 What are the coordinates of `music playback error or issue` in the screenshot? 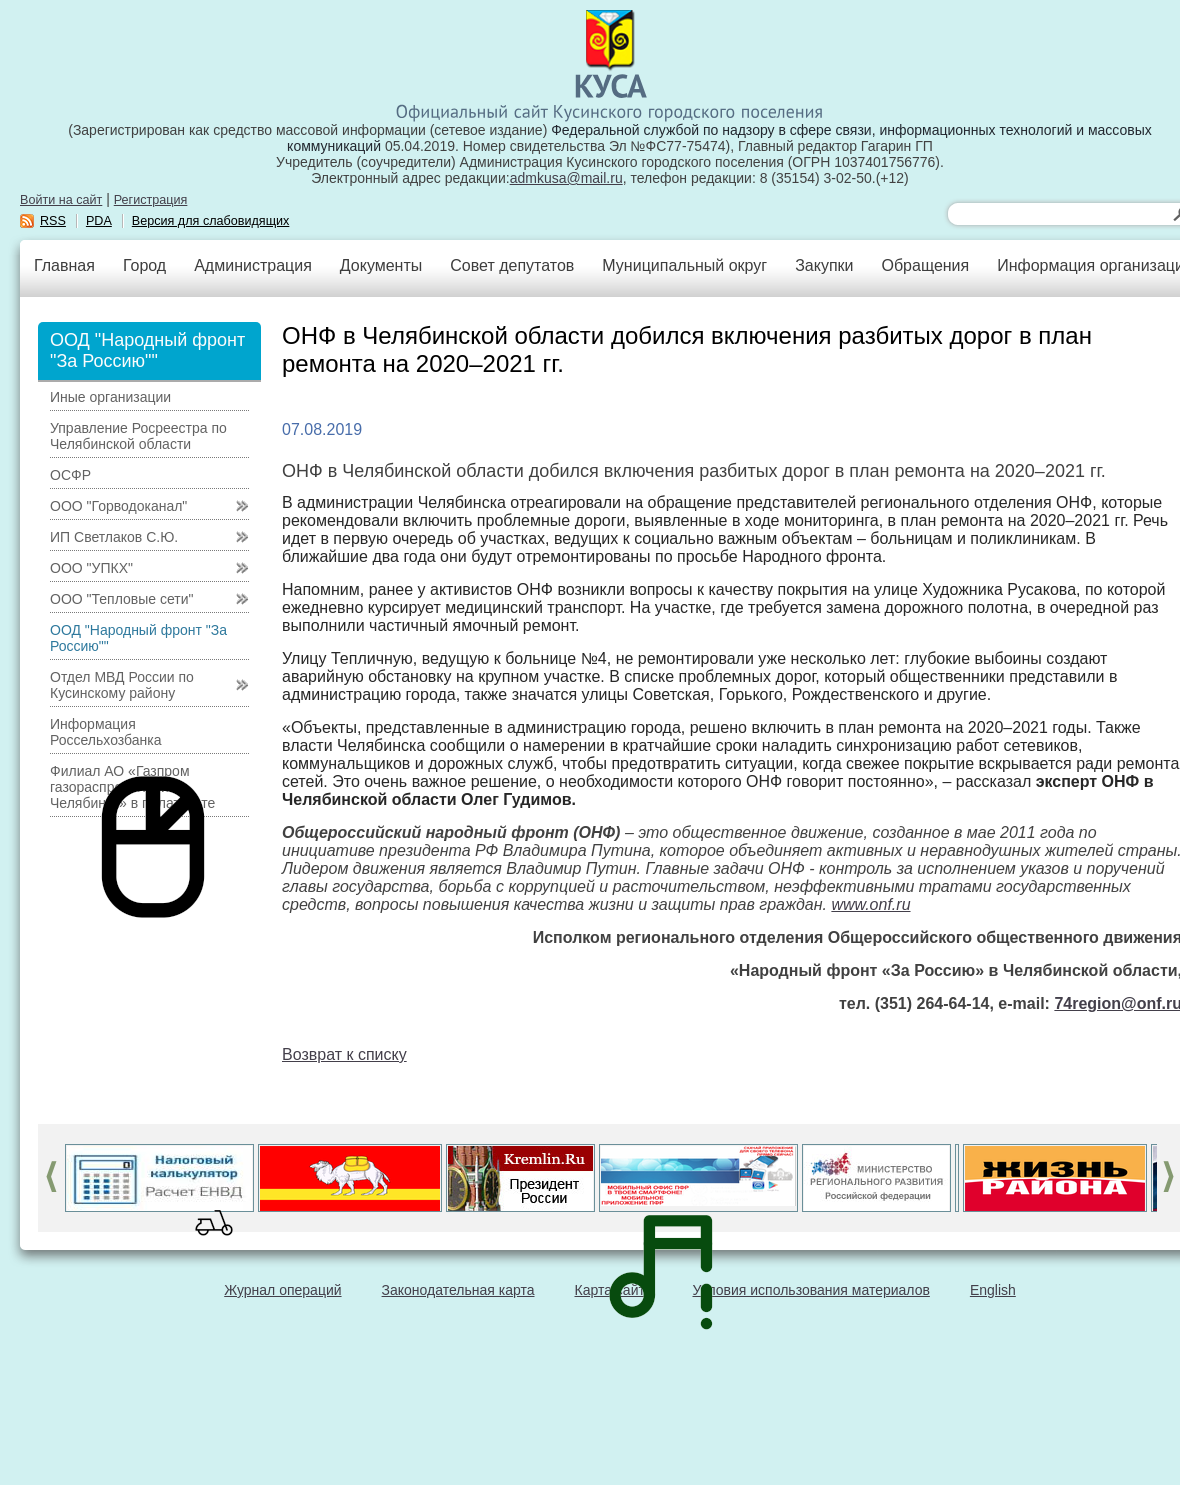 It's located at (666, 1266).